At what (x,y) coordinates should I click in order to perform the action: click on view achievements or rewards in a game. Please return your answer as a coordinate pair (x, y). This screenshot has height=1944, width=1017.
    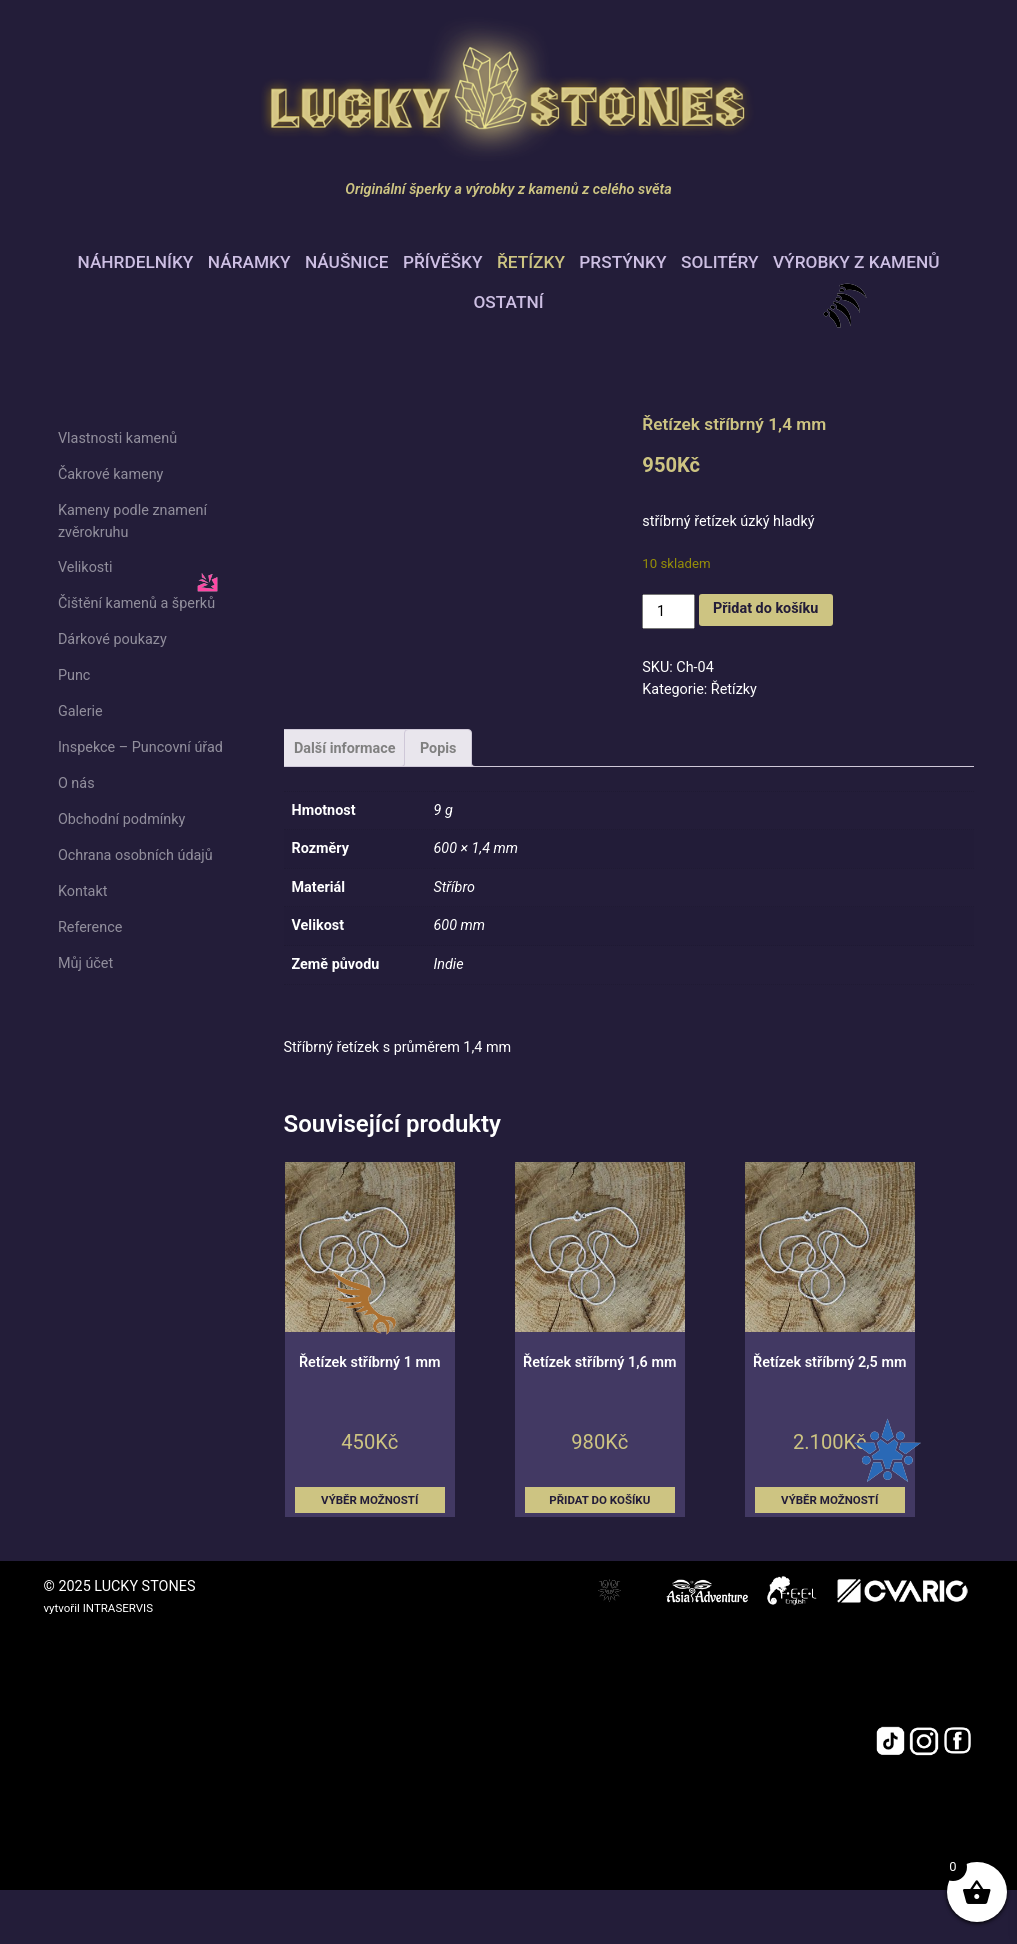
    Looking at the image, I should click on (887, 1451).